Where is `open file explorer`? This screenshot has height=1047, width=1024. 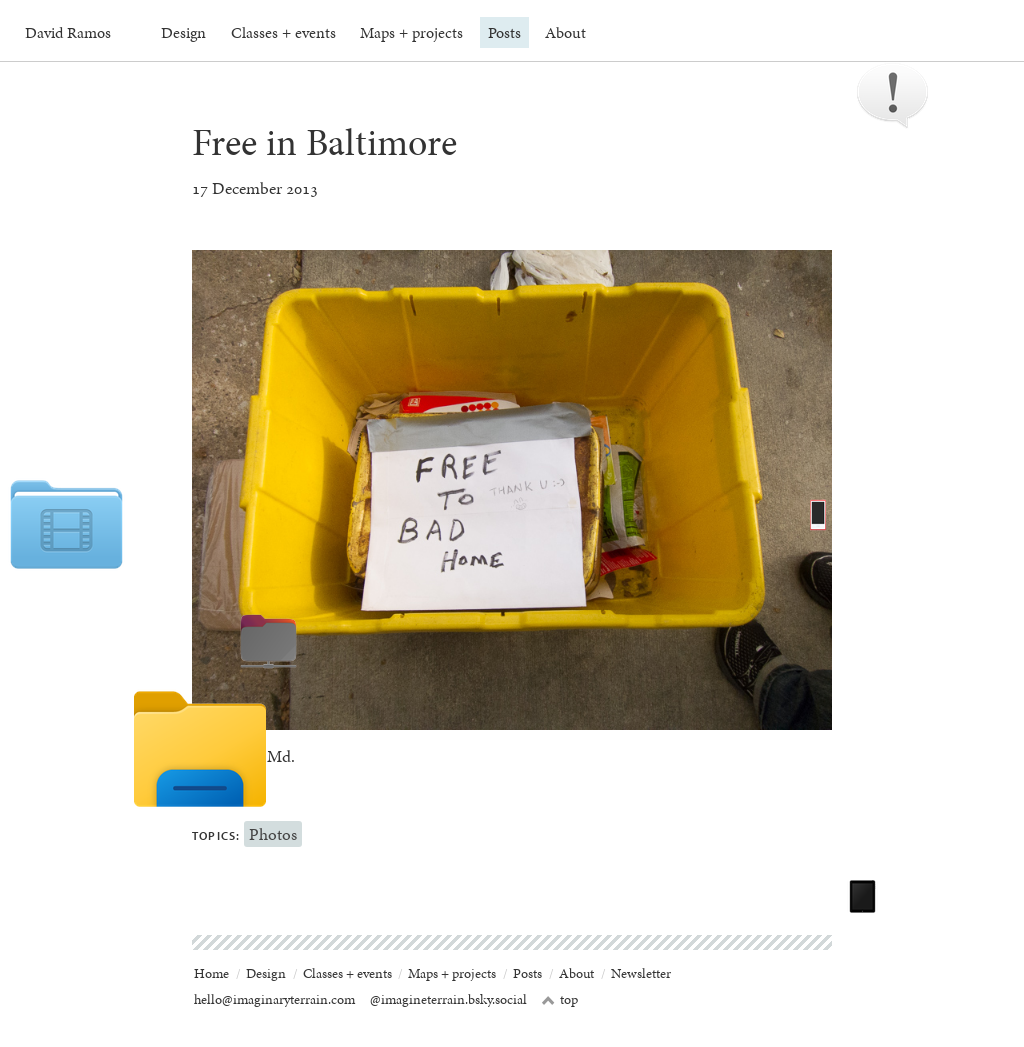 open file explorer is located at coordinates (200, 747).